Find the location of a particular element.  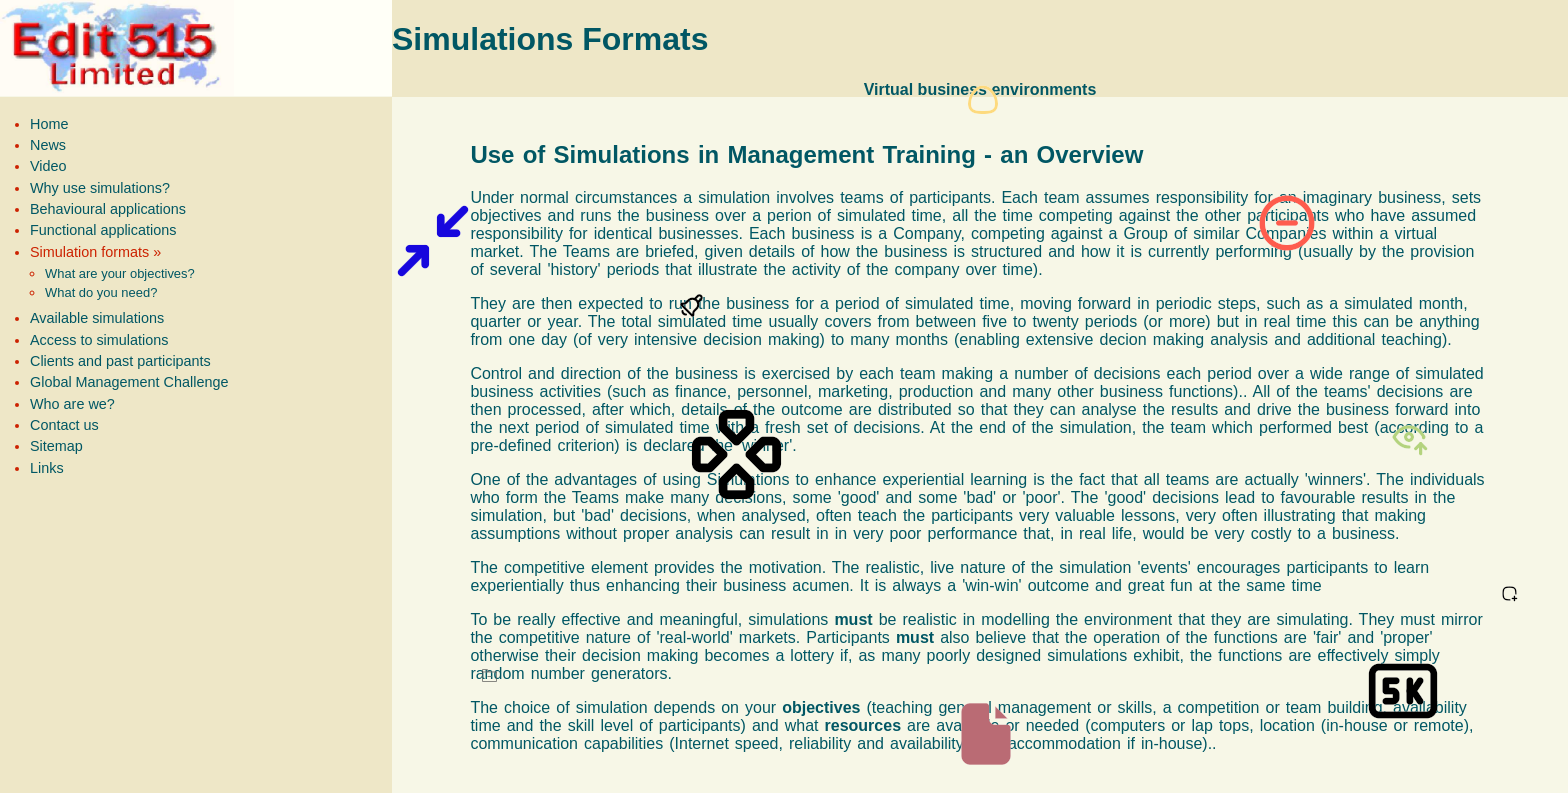

remove a file from this folder is located at coordinates (489, 675).